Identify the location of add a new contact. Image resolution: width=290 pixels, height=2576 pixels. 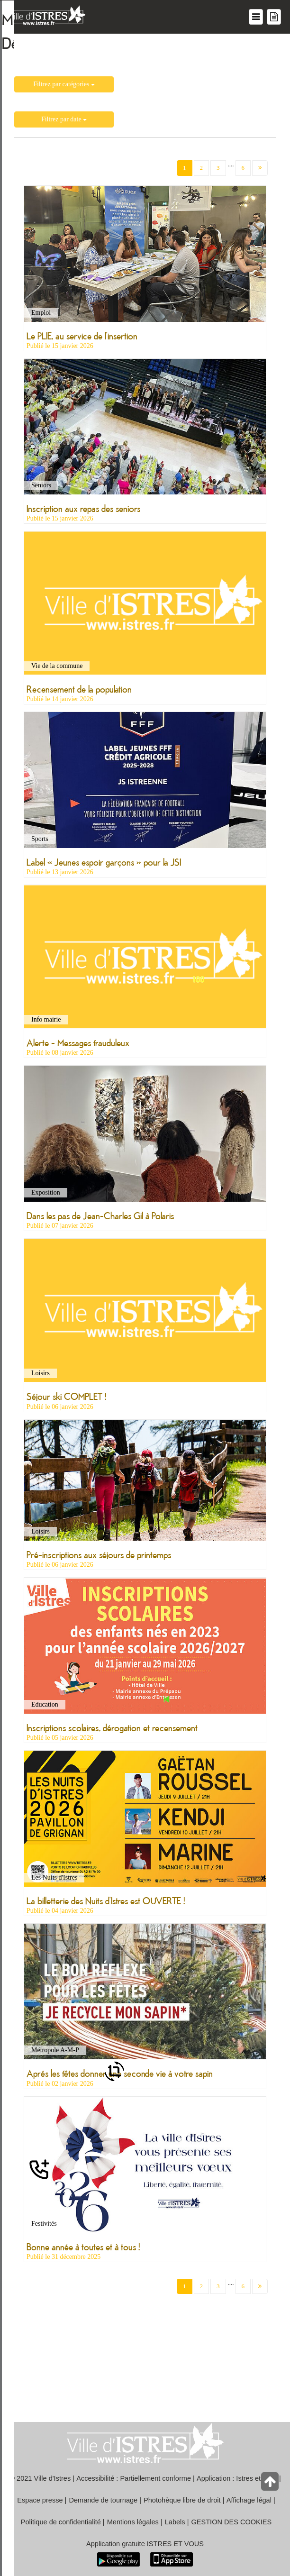
(39, 2169).